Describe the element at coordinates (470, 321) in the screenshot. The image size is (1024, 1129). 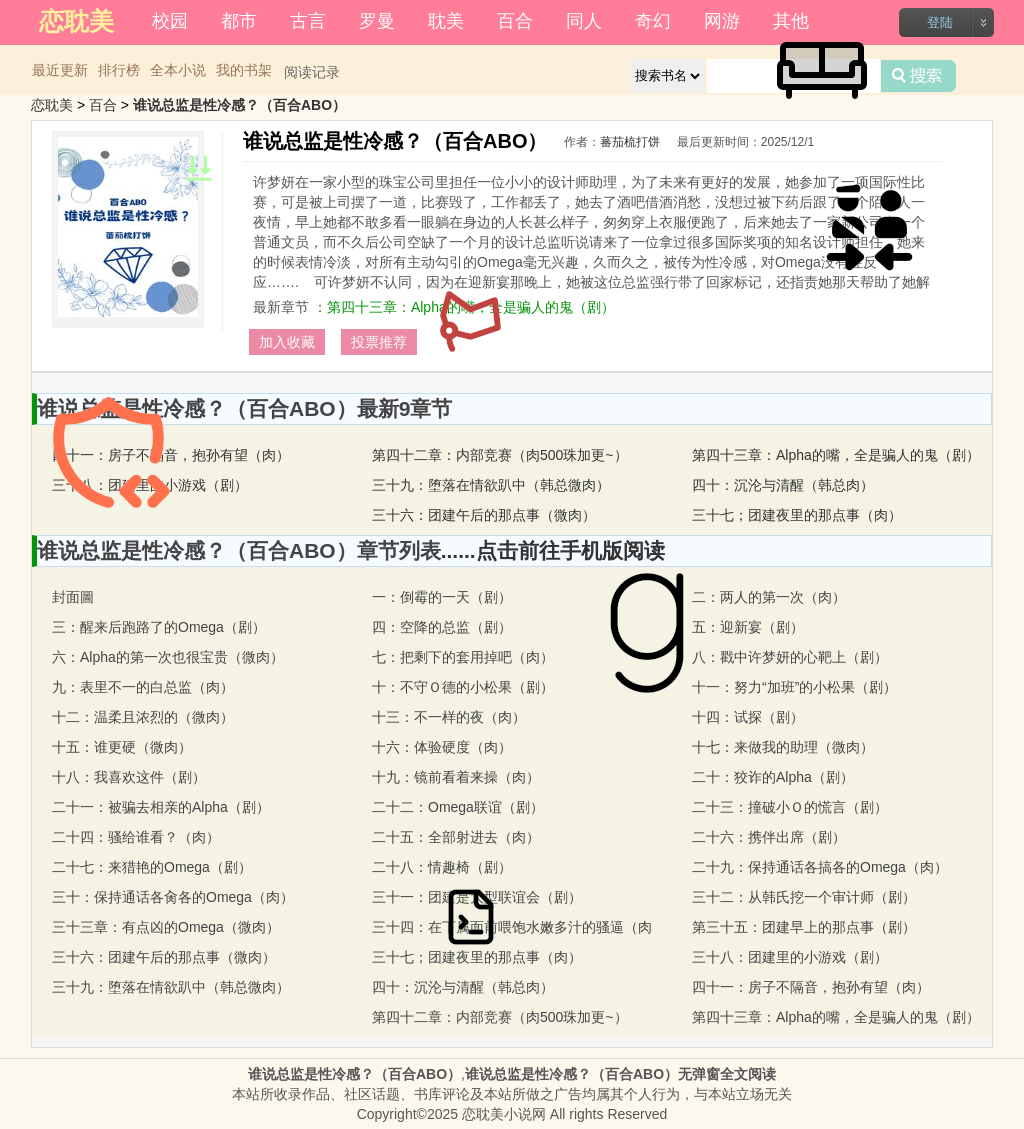
I see `select a custom polygonal area` at that location.